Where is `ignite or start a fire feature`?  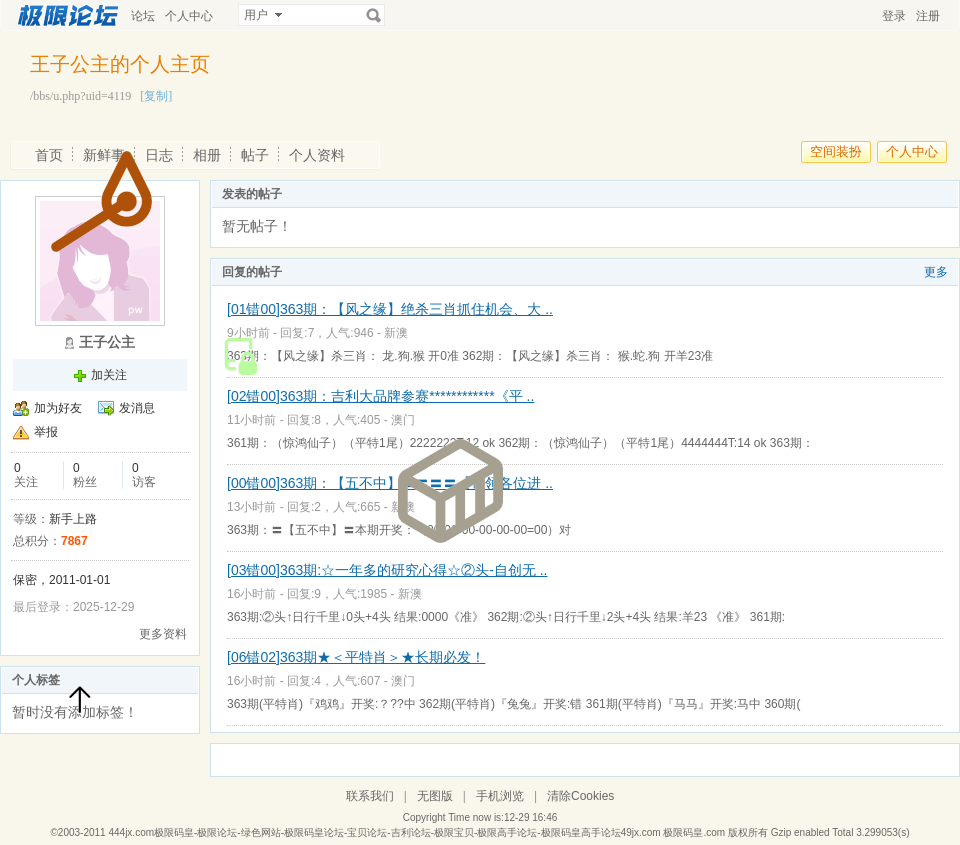 ignite or start a fire feature is located at coordinates (101, 201).